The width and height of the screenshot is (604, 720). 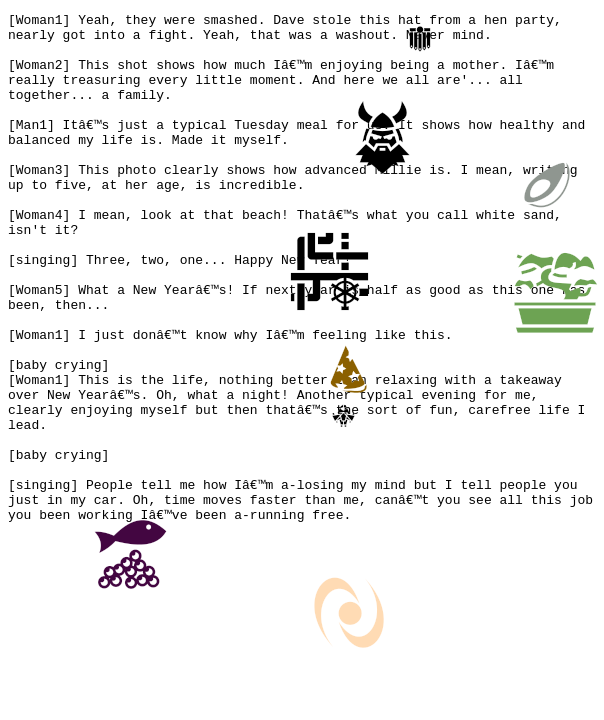 I want to click on select ancient roman armor piece, so click(x=420, y=39).